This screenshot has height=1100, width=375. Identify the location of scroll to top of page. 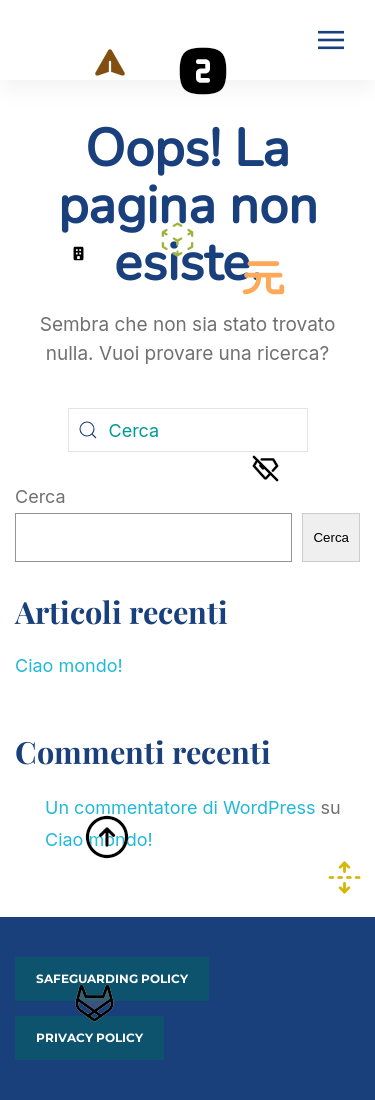
(107, 837).